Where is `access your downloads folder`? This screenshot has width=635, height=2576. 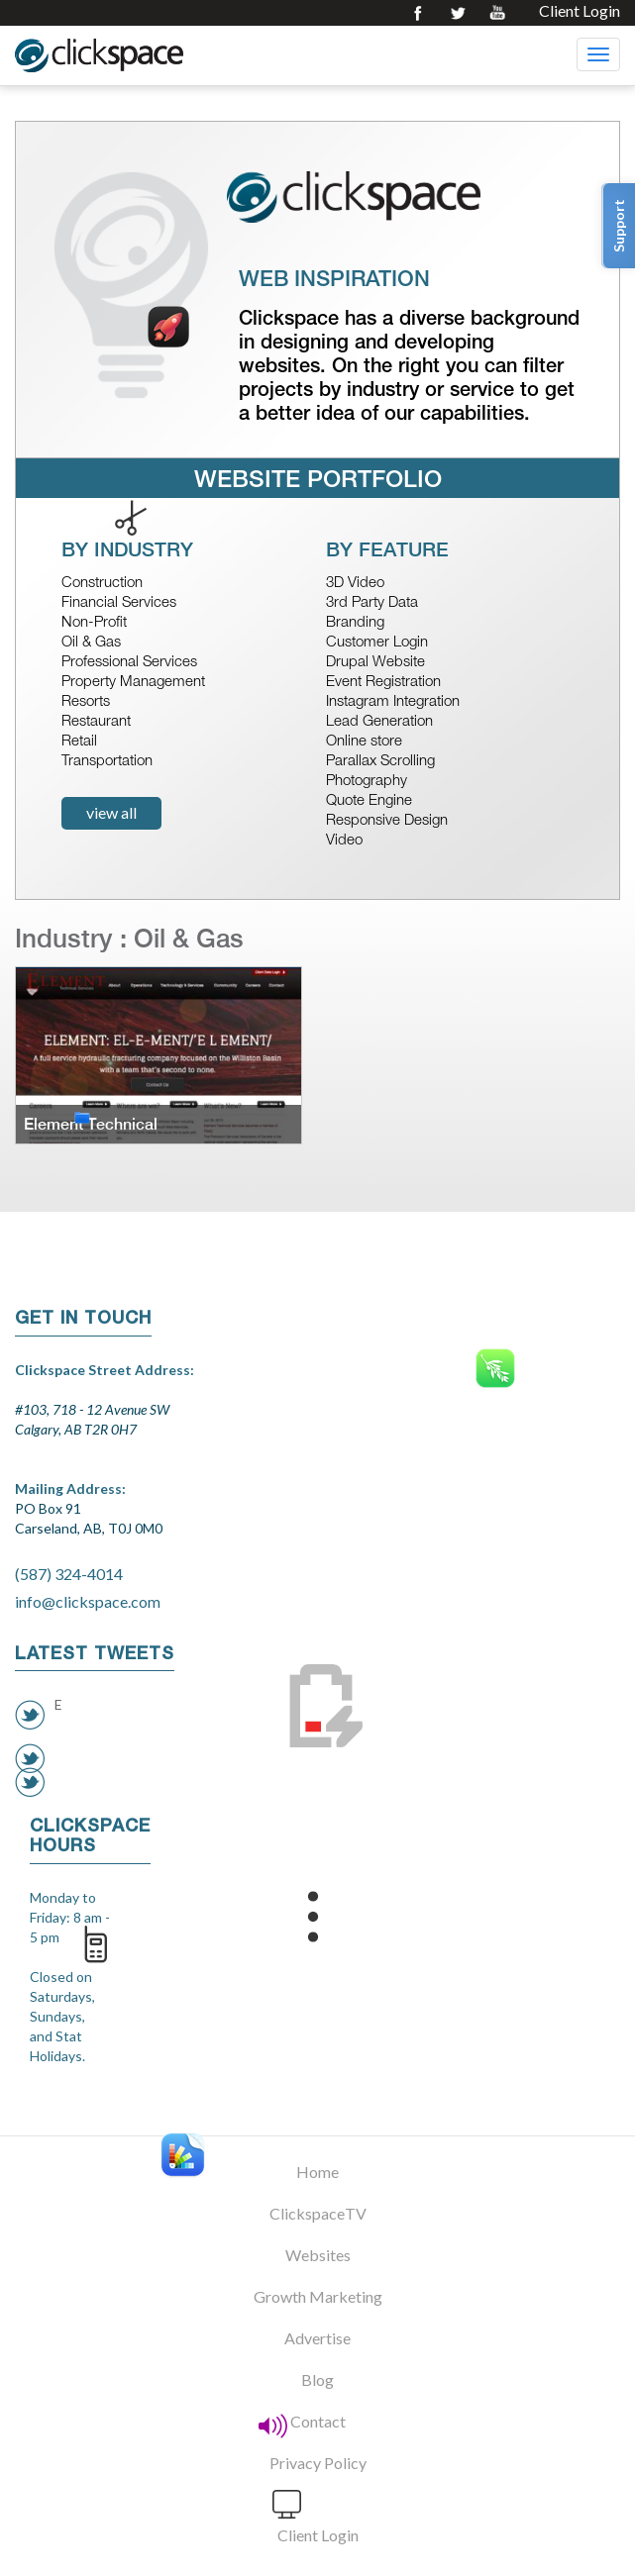
access your downloads folder is located at coordinates (82, 1118).